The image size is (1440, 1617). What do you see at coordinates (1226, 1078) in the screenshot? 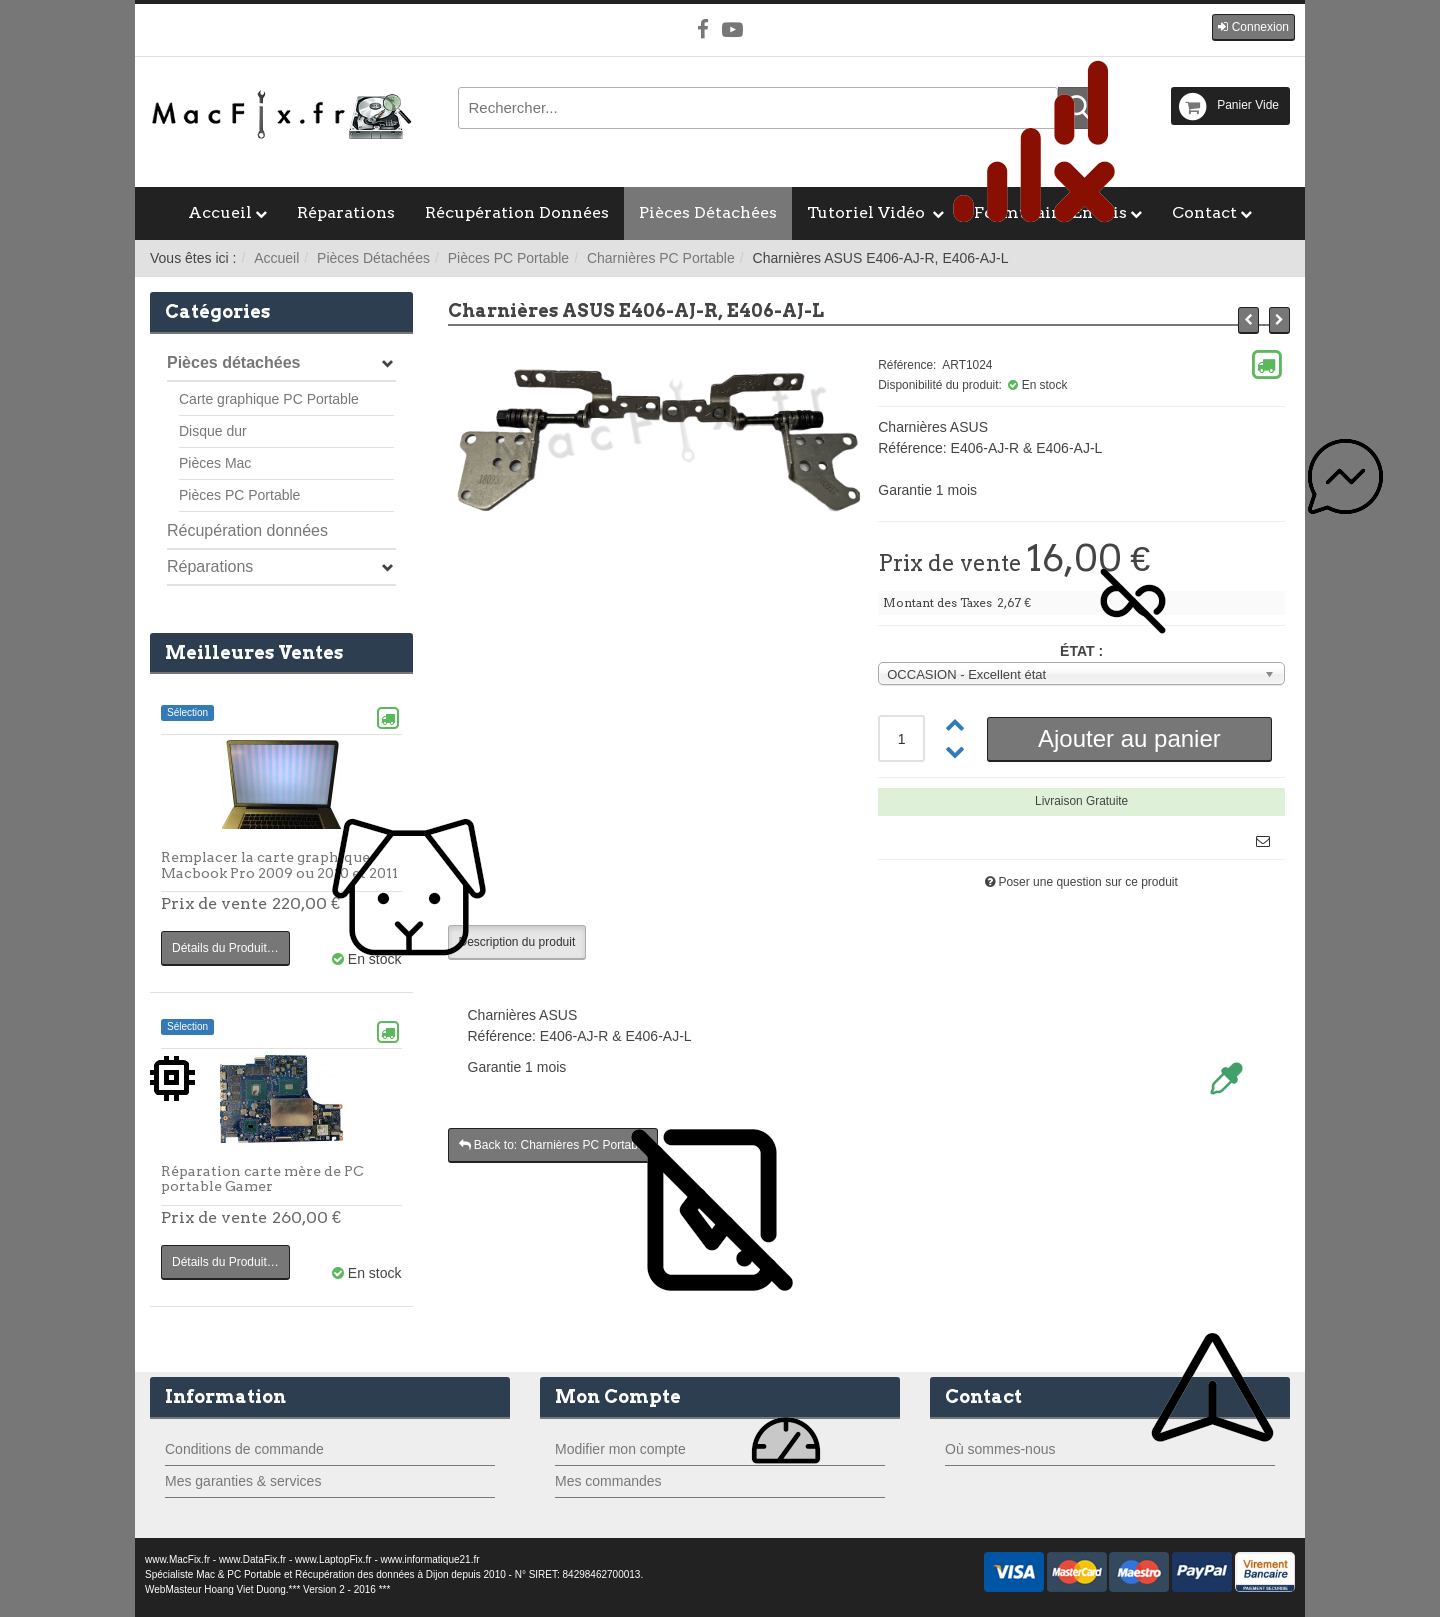
I see `pick a color from the canvas` at bounding box center [1226, 1078].